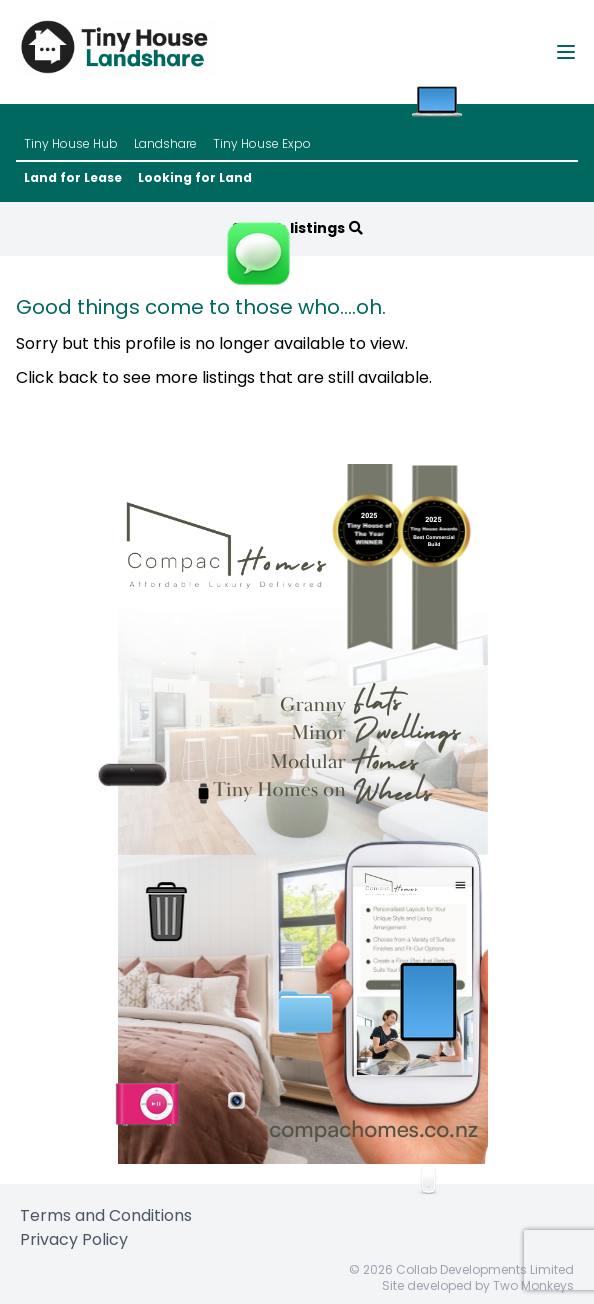  Describe the element at coordinates (428, 1002) in the screenshot. I see `iPad Air device icon` at that location.